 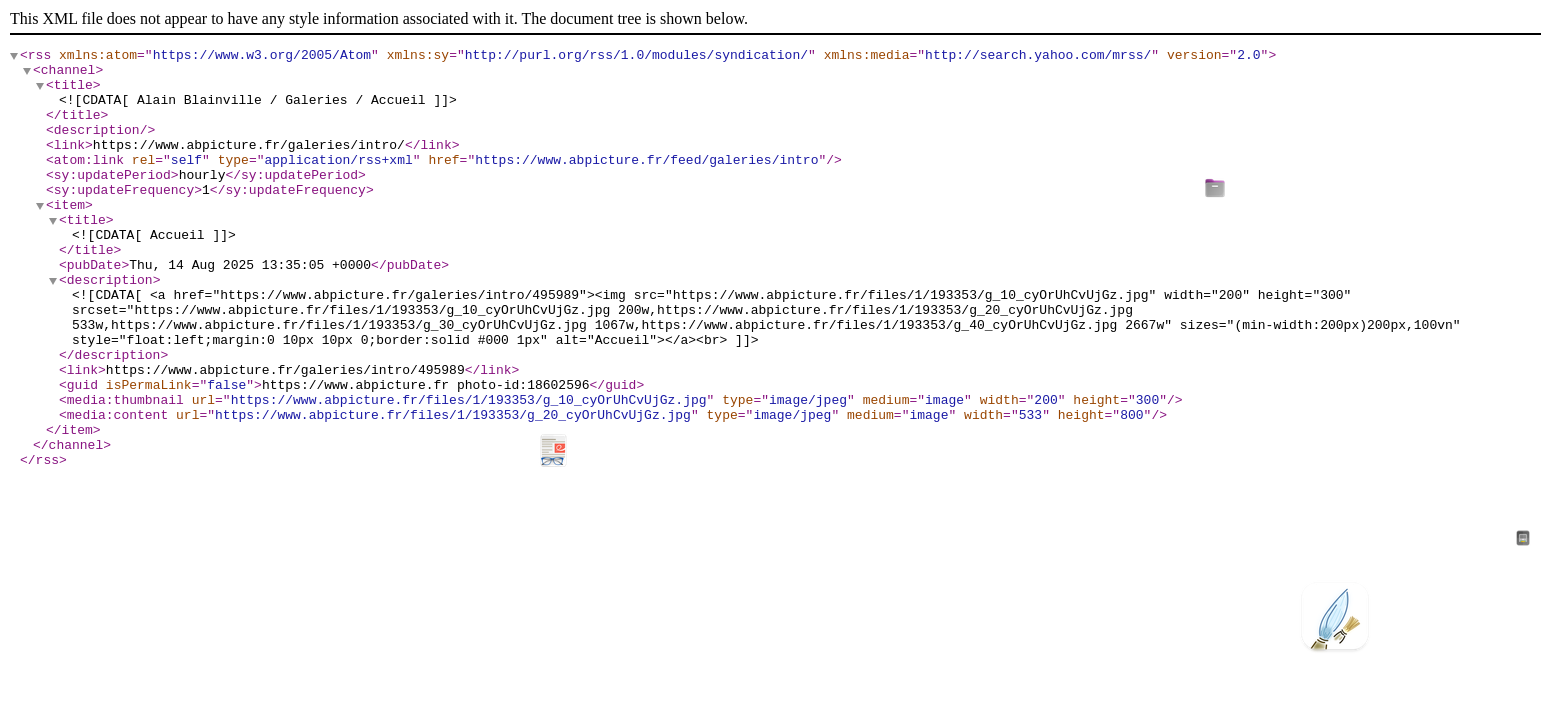 I want to click on open atril document viewer, so click(x=553, y=450).